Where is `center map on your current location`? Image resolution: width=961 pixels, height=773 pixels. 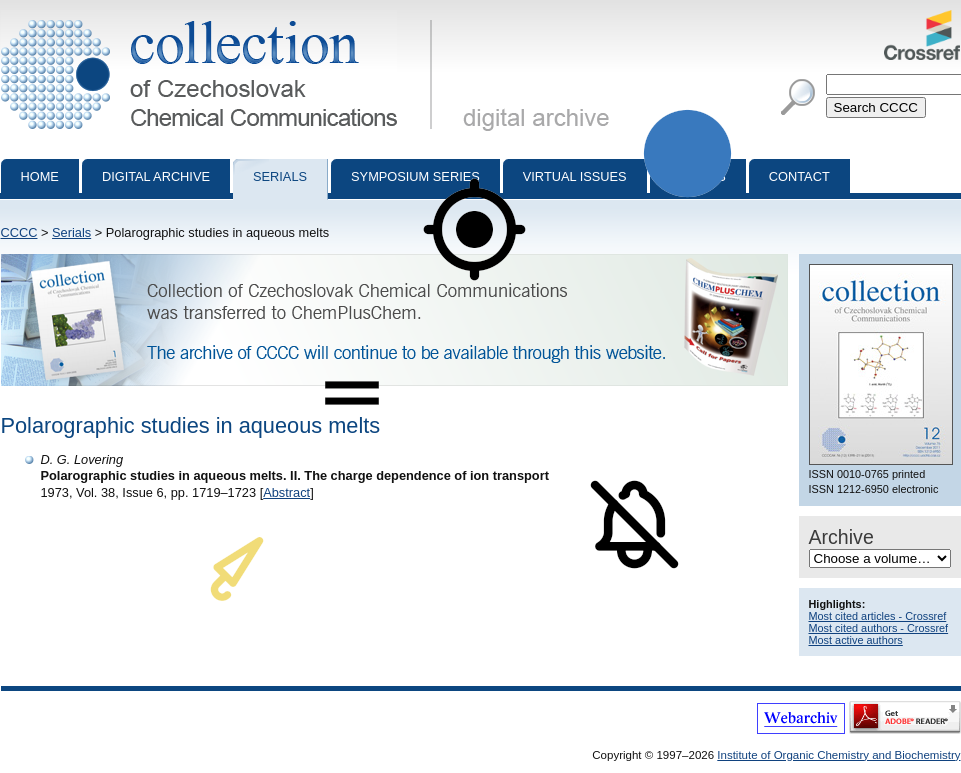
center map on your current location is located at coordinates (474, 229).